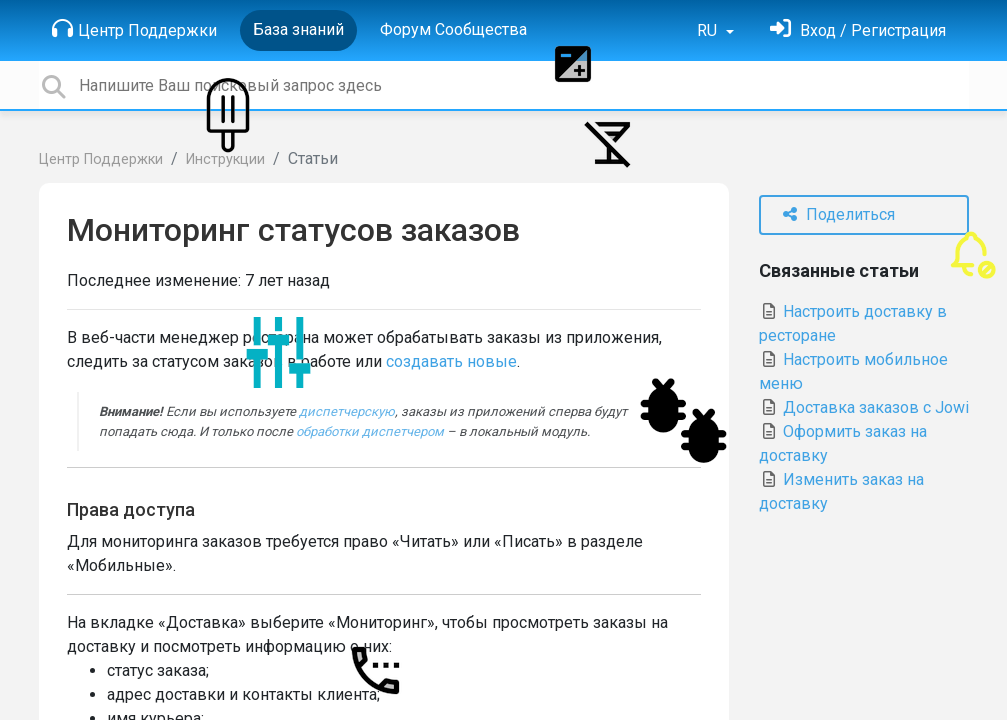  I want to click on mute or disable notifications, so click(971, 254).